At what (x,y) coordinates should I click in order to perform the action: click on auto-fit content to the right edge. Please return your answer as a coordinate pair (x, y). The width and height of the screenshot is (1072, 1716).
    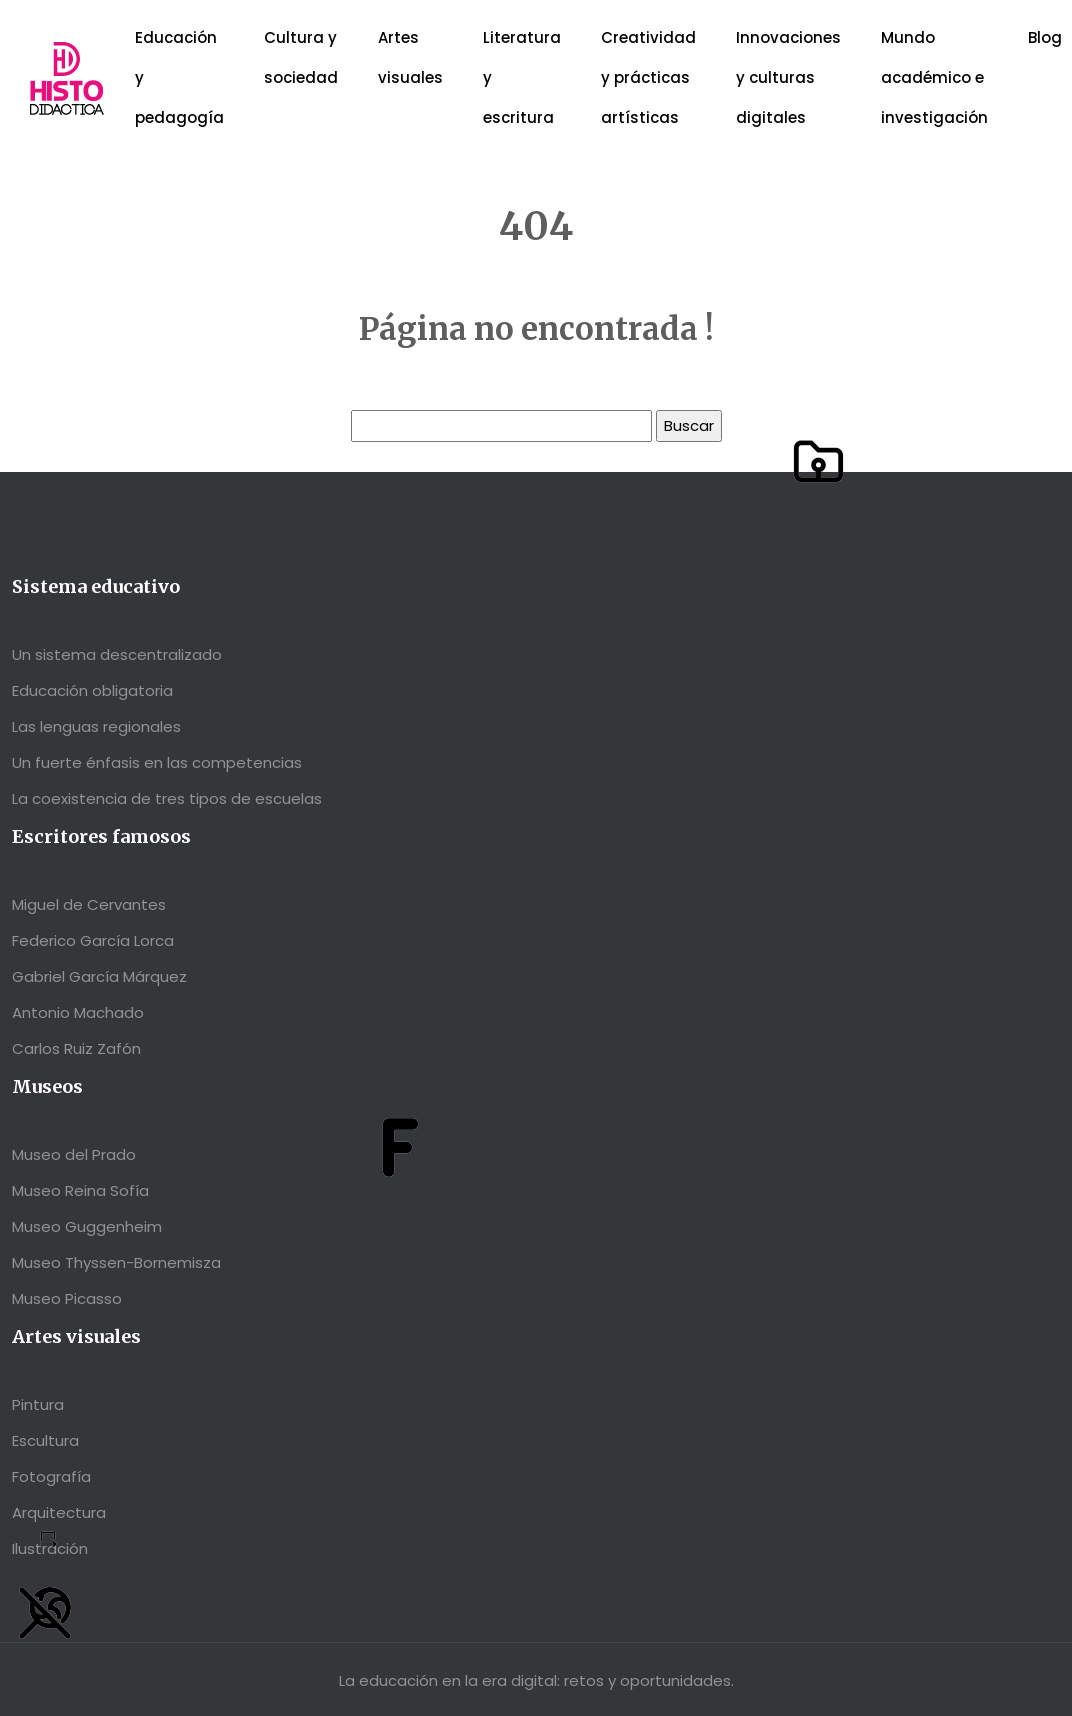
    Looking at the image, I should click on (48, 1539).